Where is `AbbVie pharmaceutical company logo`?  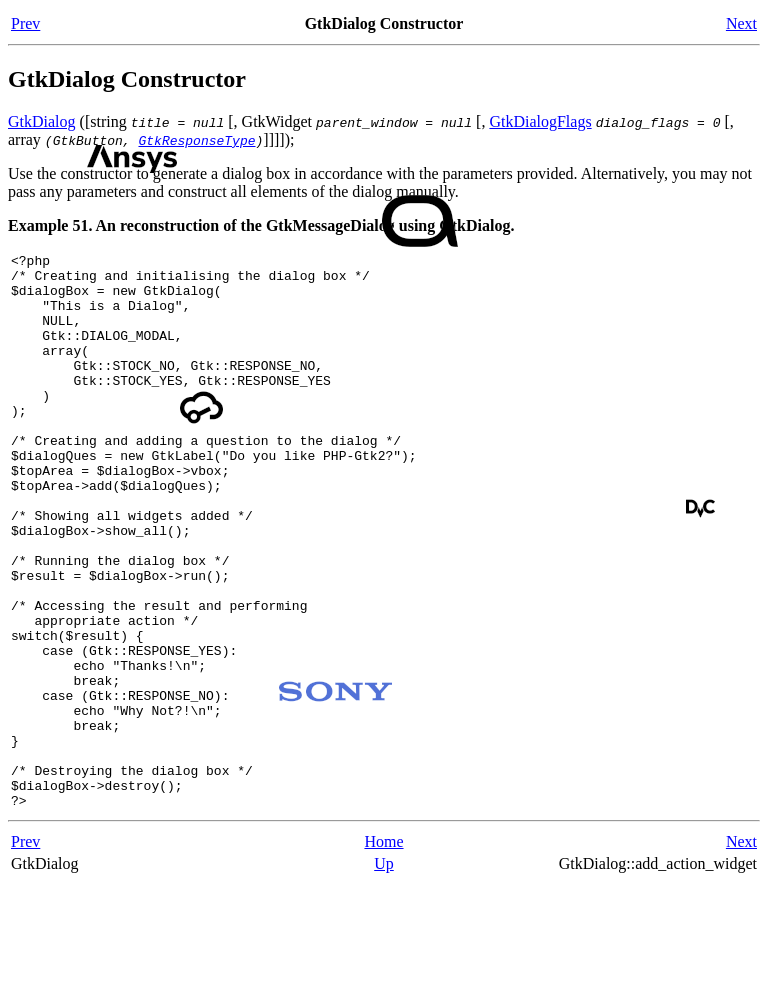
AbbVie pharmaceutical company logo is located at coordinates (420, 221).